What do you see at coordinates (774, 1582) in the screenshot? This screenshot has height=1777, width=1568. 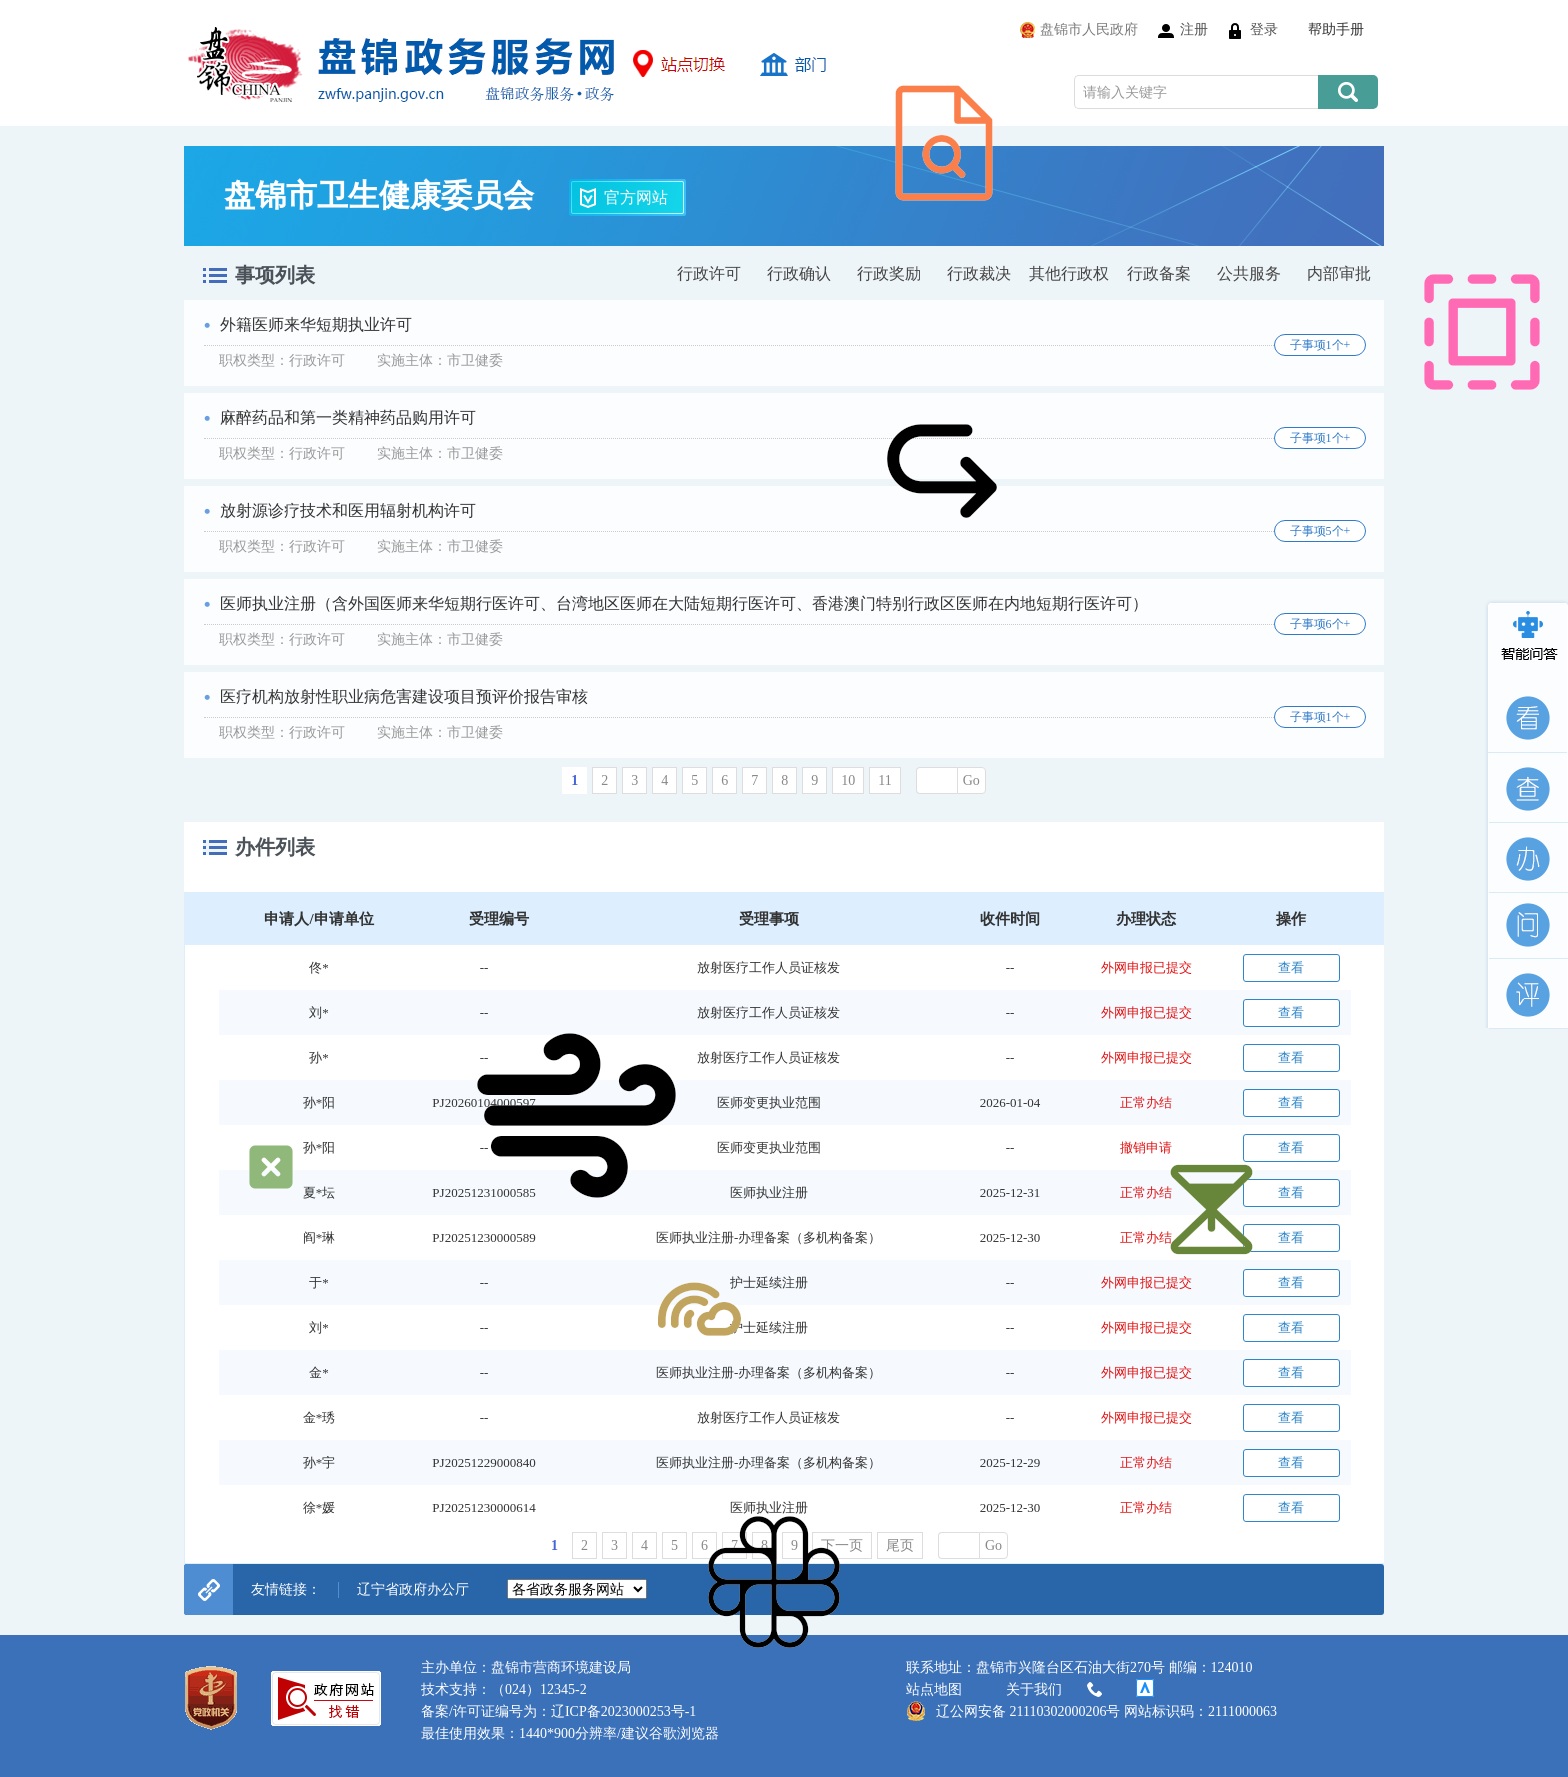 I see `open Slack messaging app` at bounding box center [774, 1582].